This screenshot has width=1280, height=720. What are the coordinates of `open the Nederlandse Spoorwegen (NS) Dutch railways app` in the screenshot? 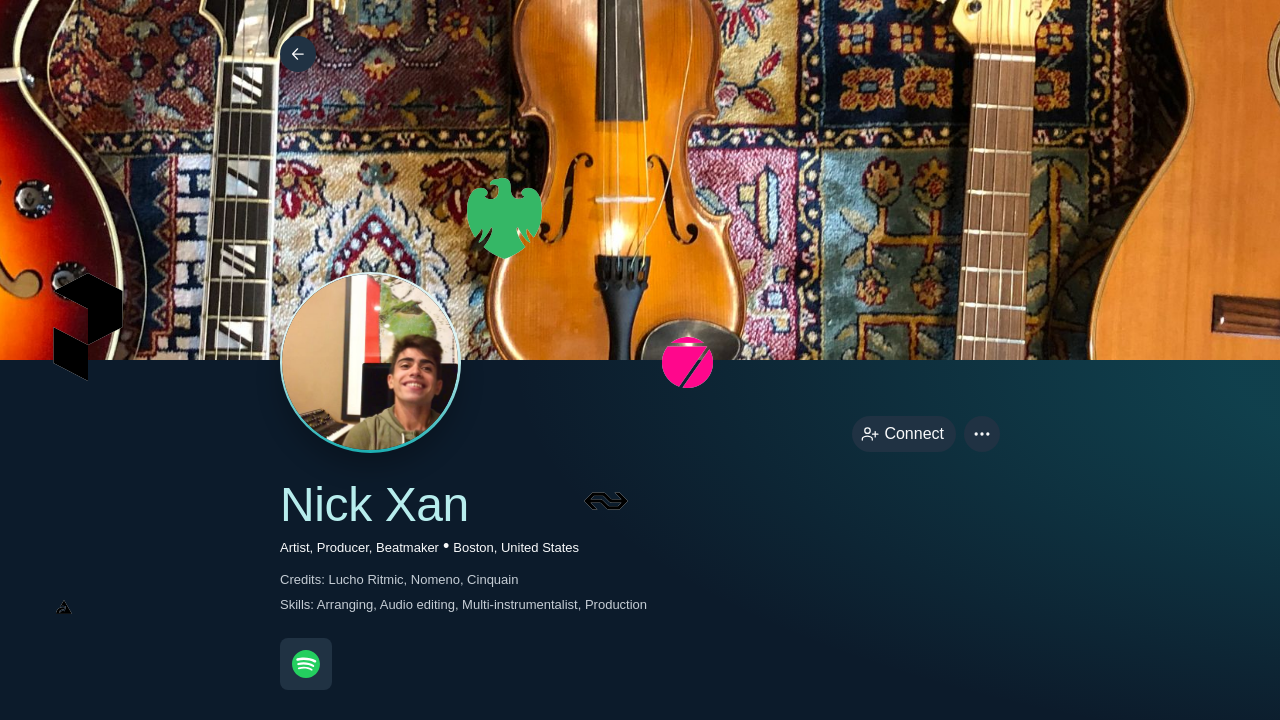 It's located at (606, 501).